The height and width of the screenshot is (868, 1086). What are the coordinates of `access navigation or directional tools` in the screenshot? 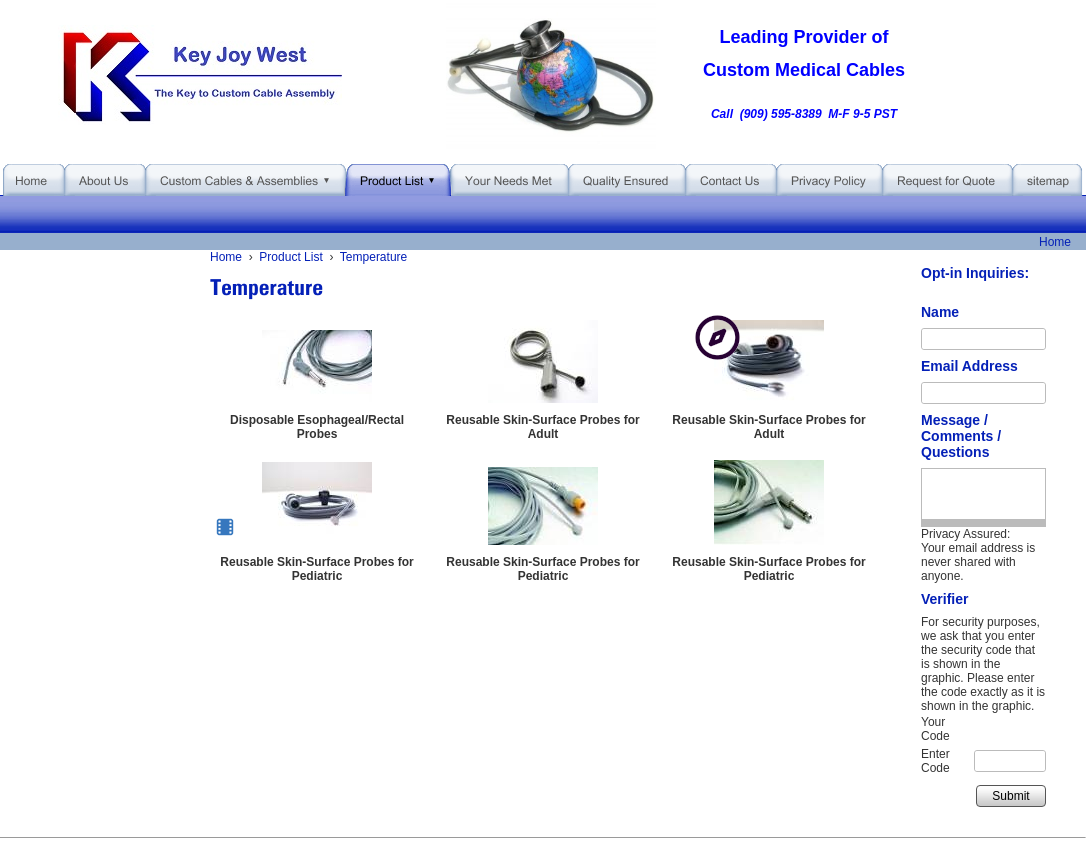 It's located at (717, 337).